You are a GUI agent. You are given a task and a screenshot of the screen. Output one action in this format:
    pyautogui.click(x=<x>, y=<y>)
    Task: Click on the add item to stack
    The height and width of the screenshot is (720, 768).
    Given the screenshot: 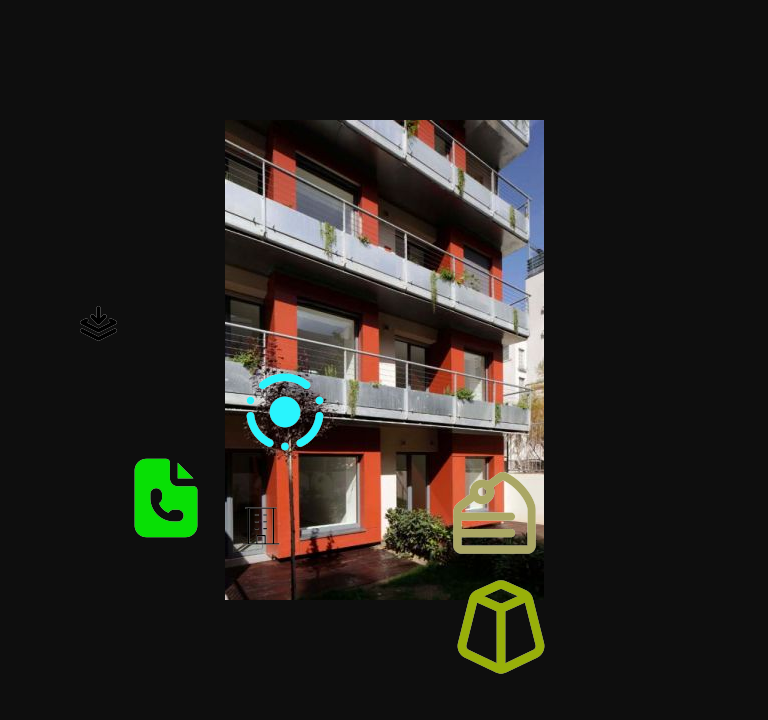 What is the action you would take?
    pyautogui.click(x=98, y=324)
    